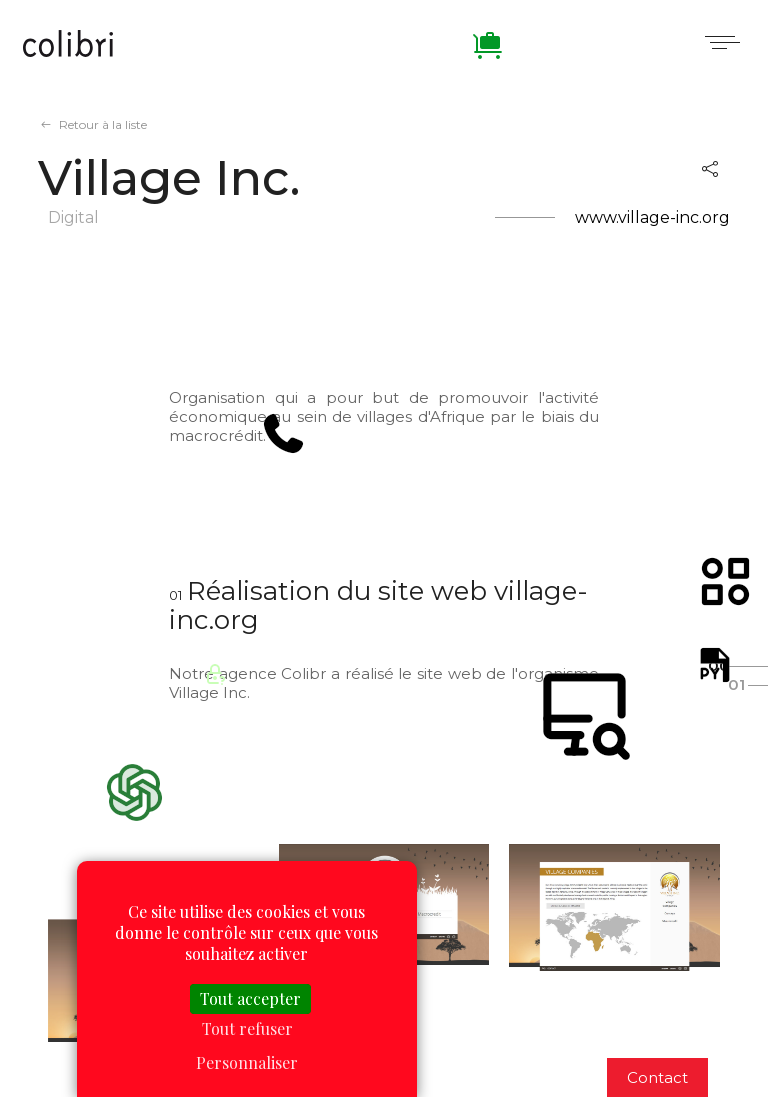 The image size is (768, 1097). I want to click on make a phone call, so click(283, 433).